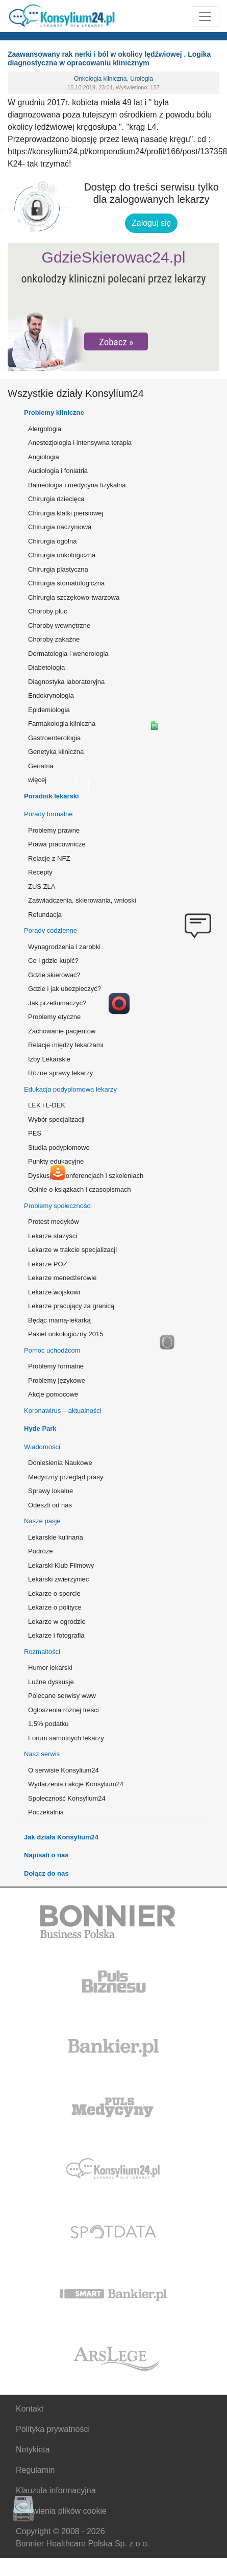  What do you see at coordinates (154, 725) in the screenshot?
I see `open a google sheets document` at bounding box center [154, 725].